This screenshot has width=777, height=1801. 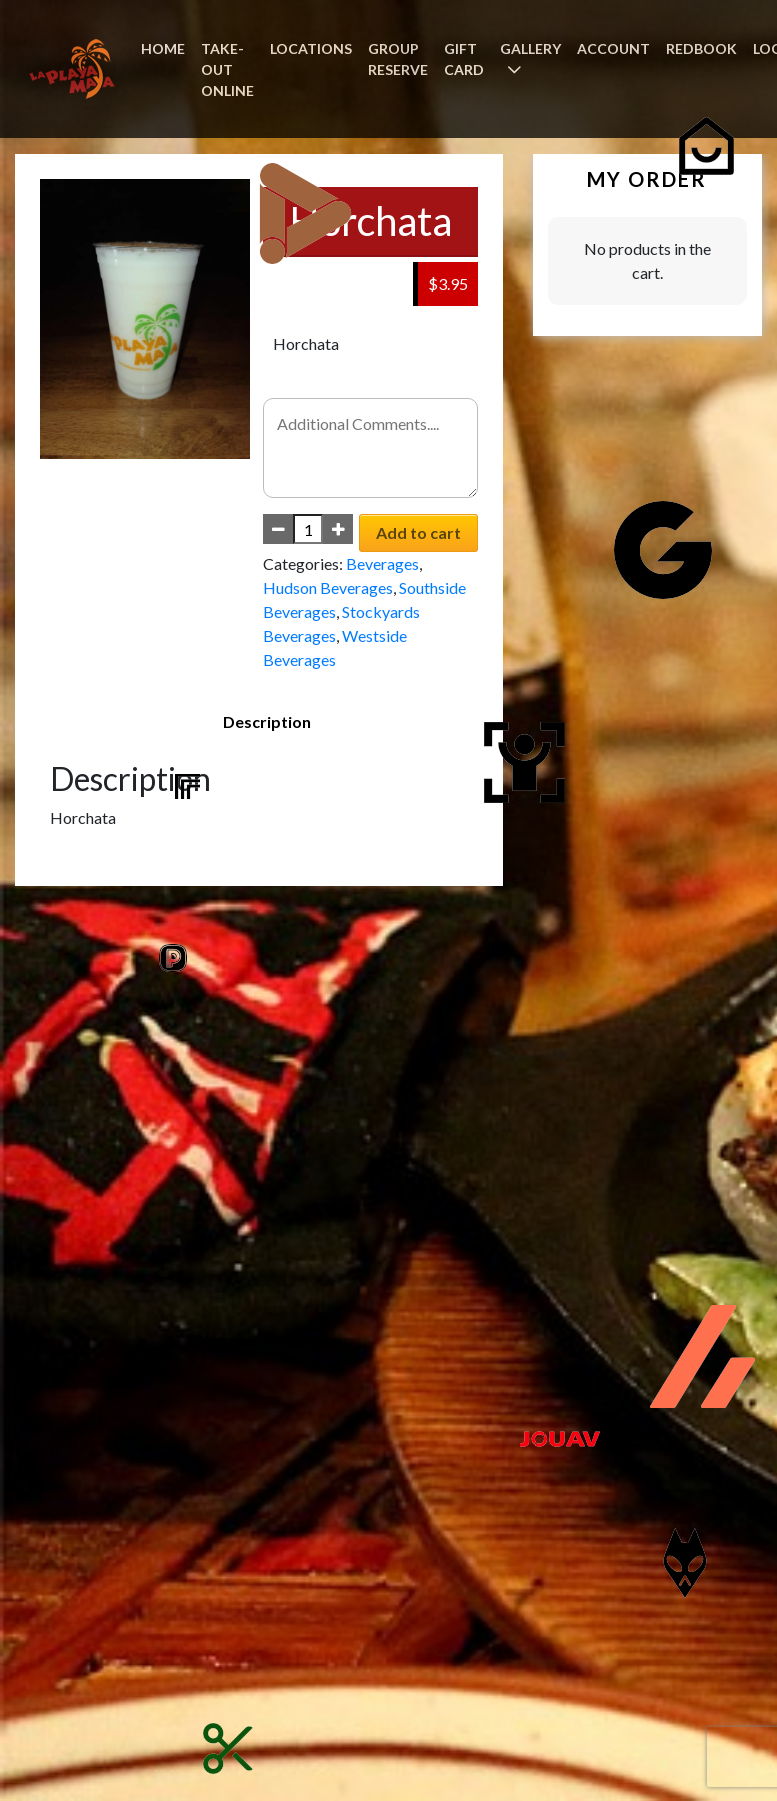 What do you see at coordinates (228, 1748) in the screenshot?
I see `cut selected content` at bounding box center [228, 1748].